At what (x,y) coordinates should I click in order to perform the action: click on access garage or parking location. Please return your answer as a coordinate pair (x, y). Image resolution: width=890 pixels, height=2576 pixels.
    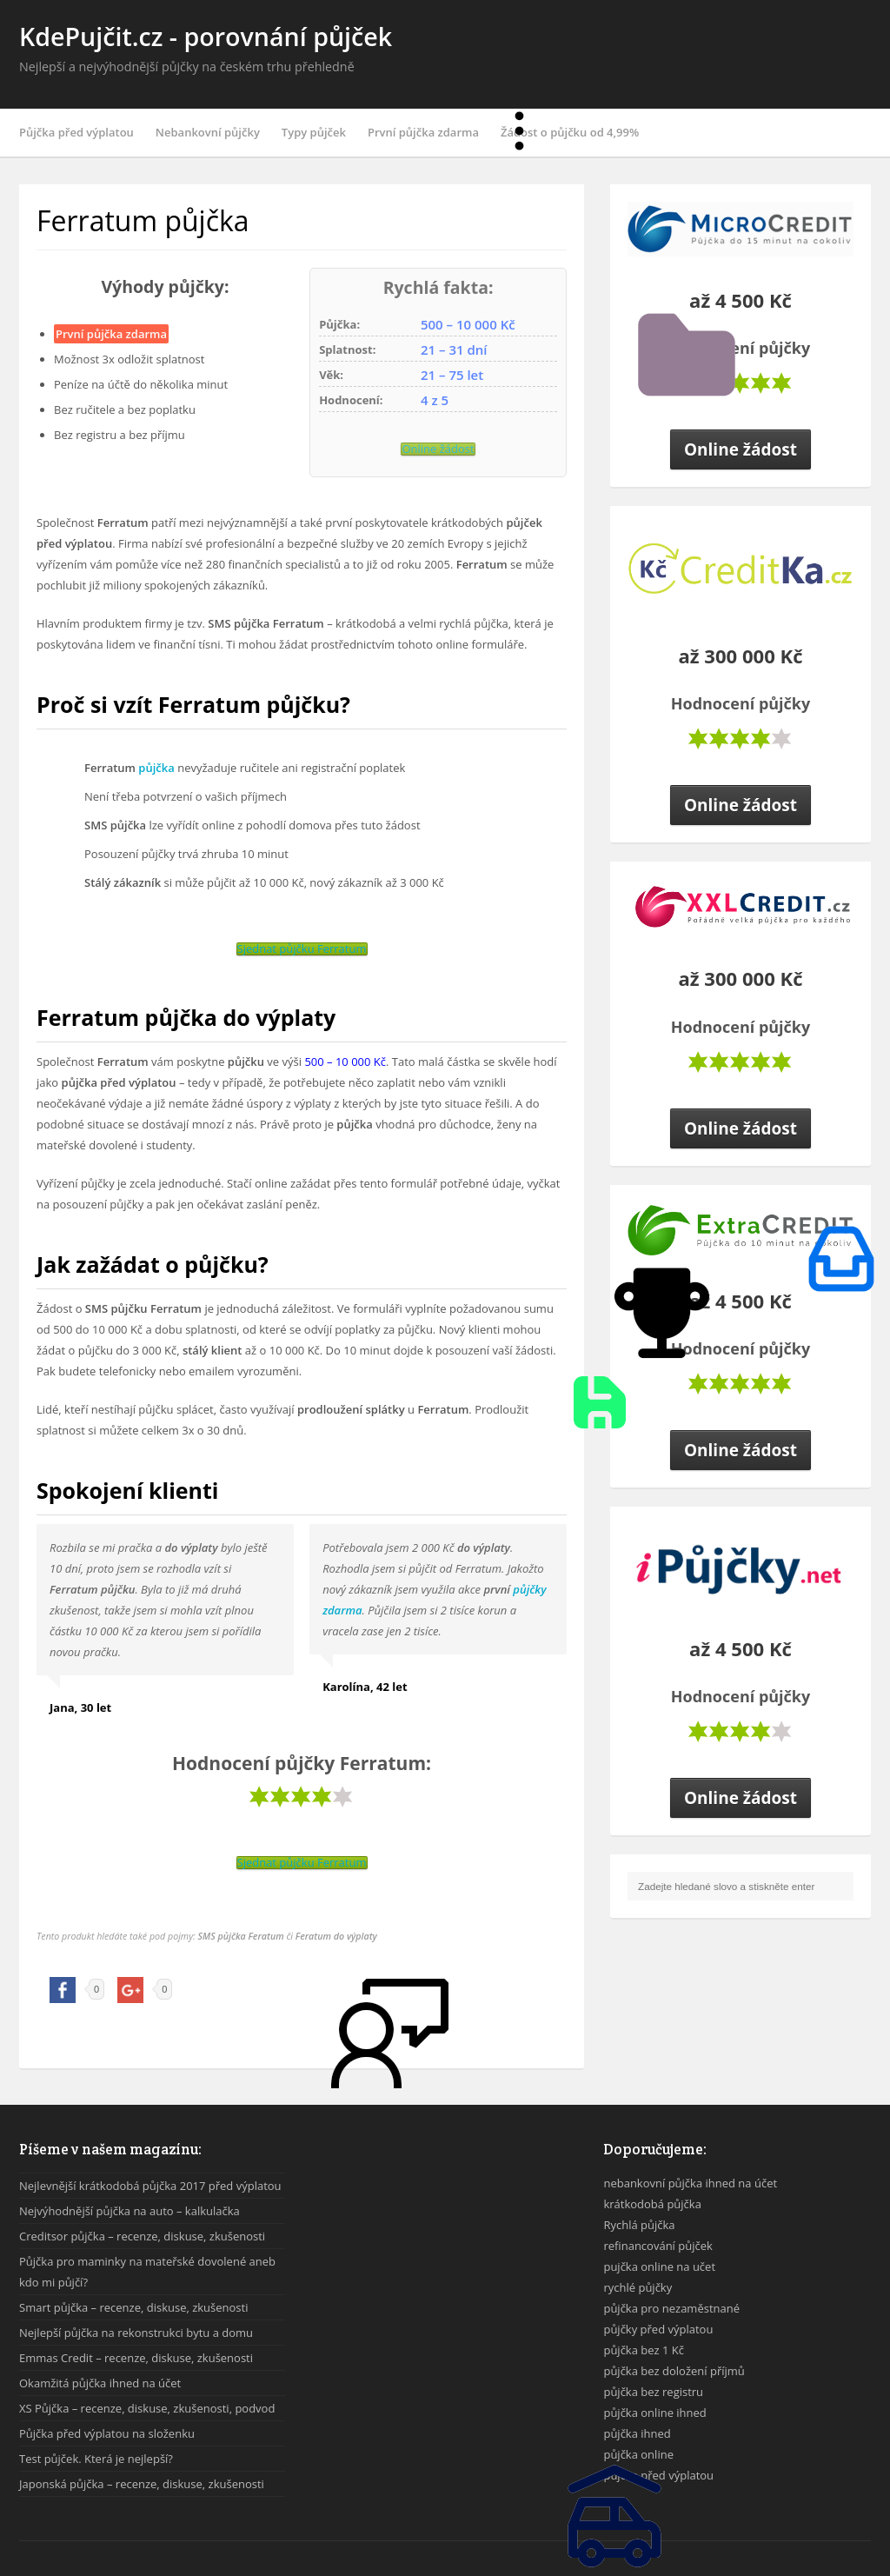
    Looking at the image, I should click on (614, 2516).